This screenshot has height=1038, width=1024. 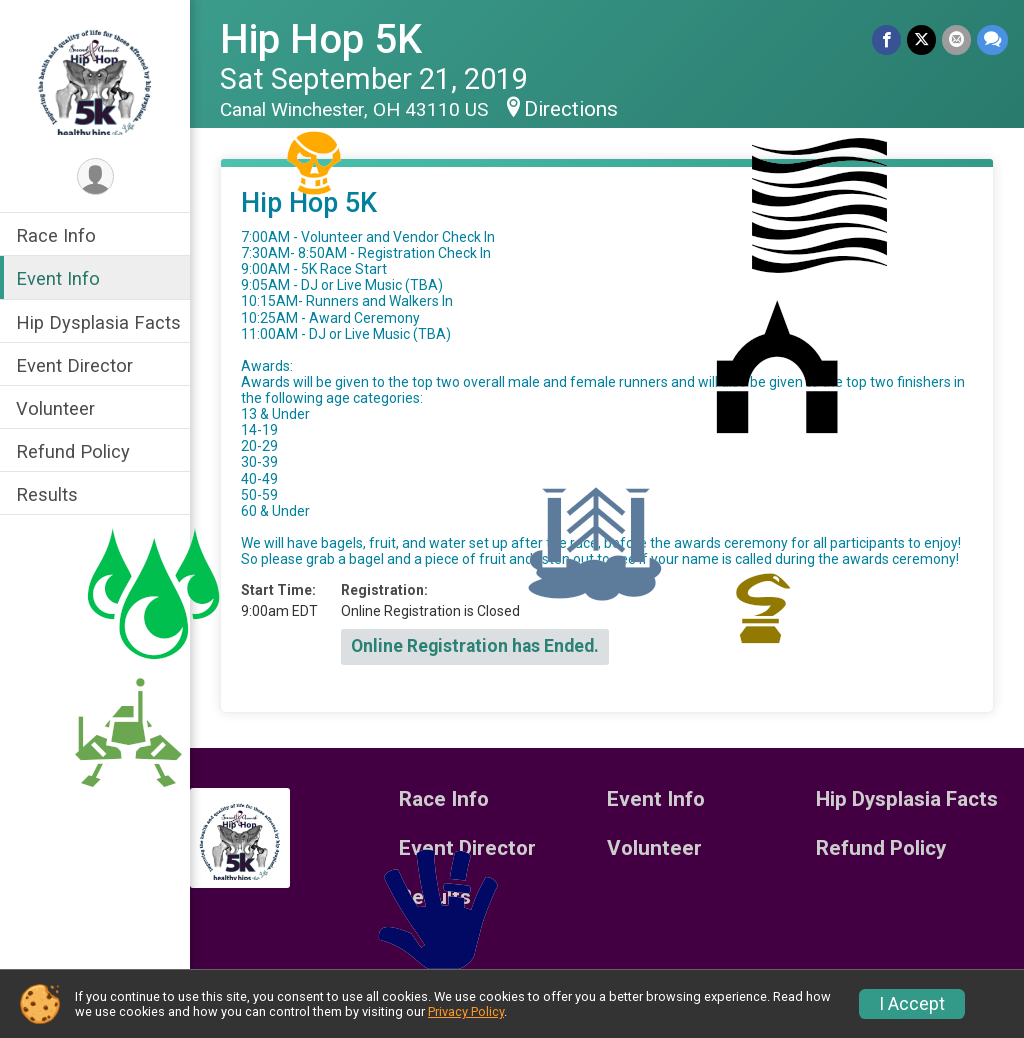 I want to click on indicates water or fluid dynamics in a game, so click(x=819, y=205).